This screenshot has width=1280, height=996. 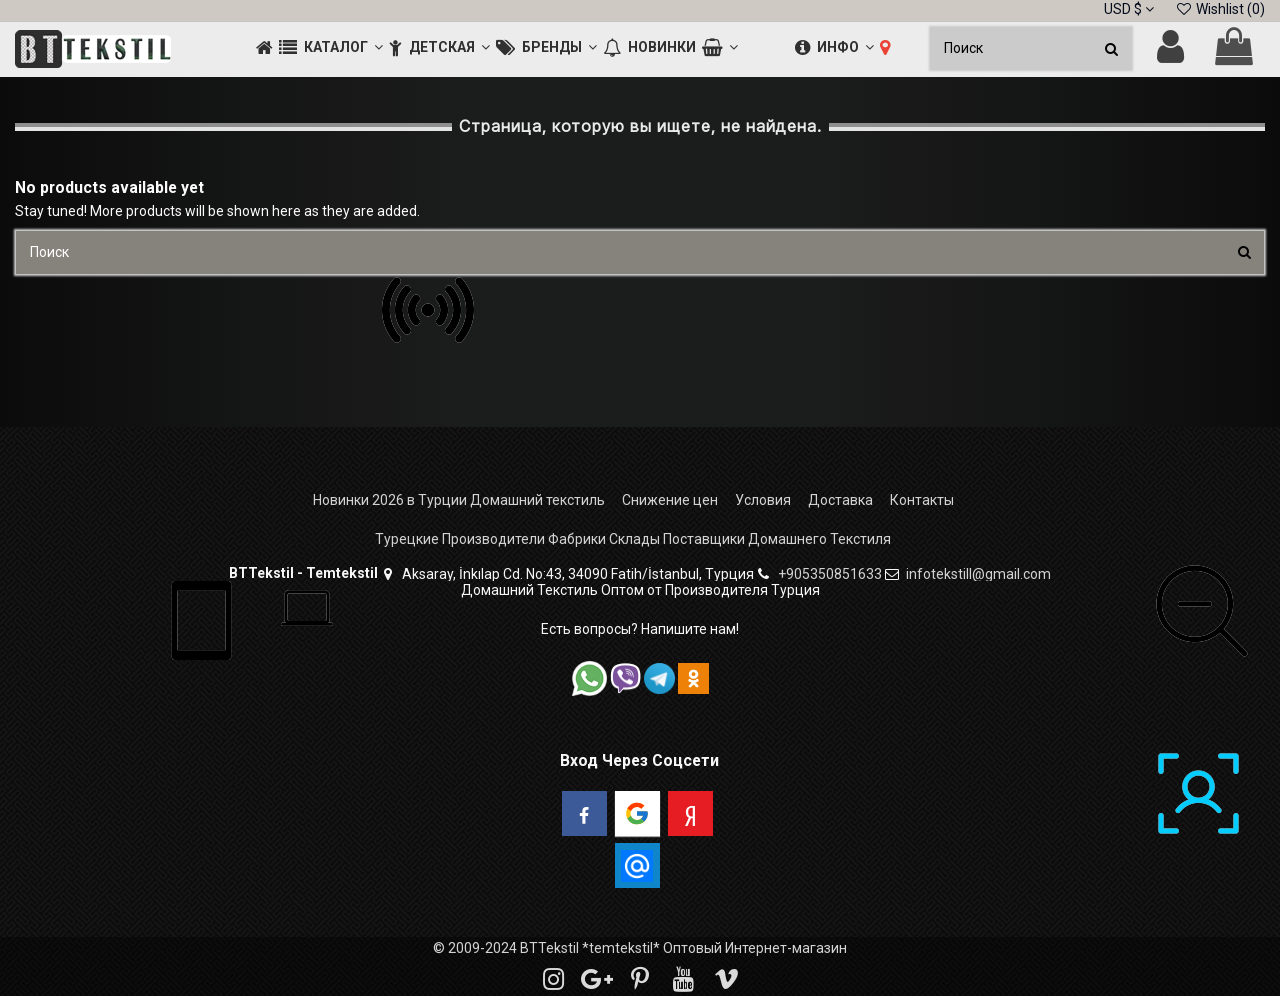 What do you see at coordinates (201, 620) in the screenshot?
I see `switch to tablet display mode` at bounding box center [201, 620].